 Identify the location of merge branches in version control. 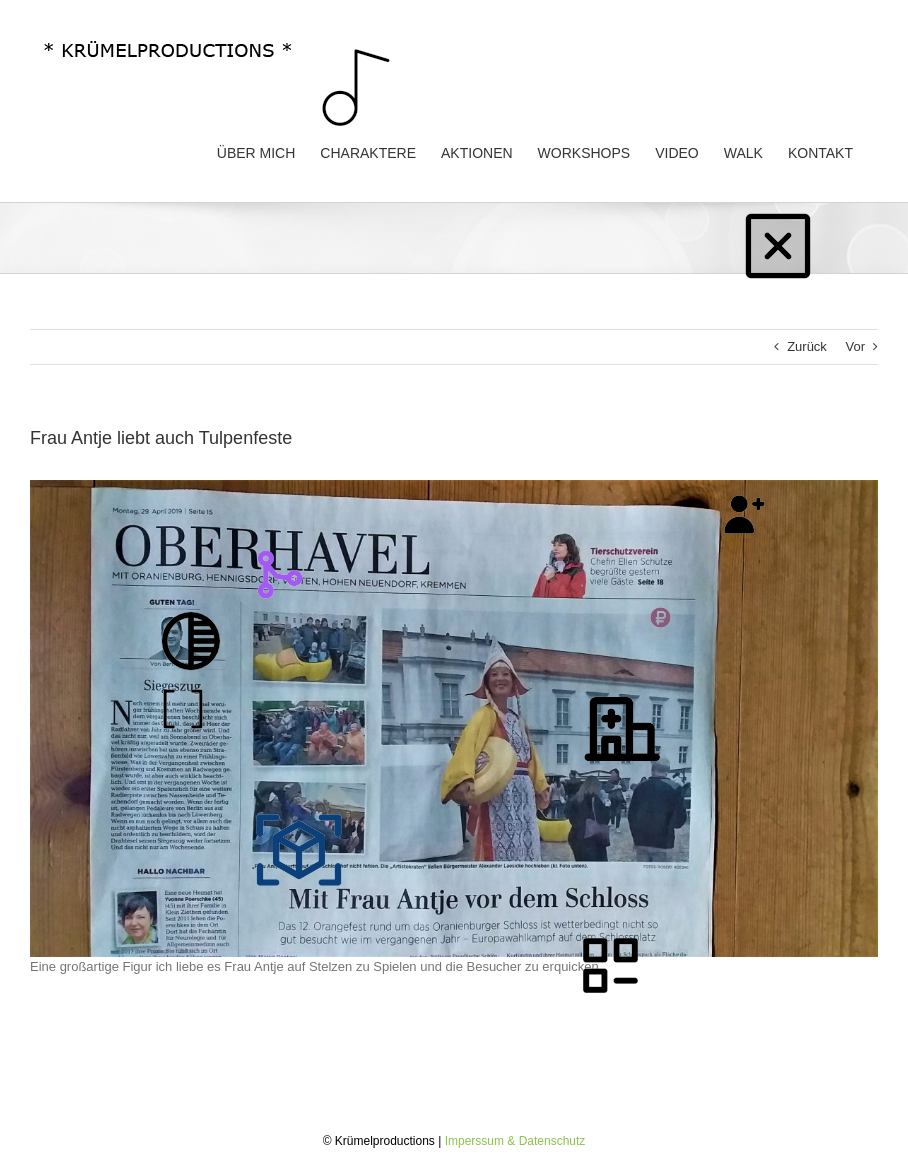
(276, 574).